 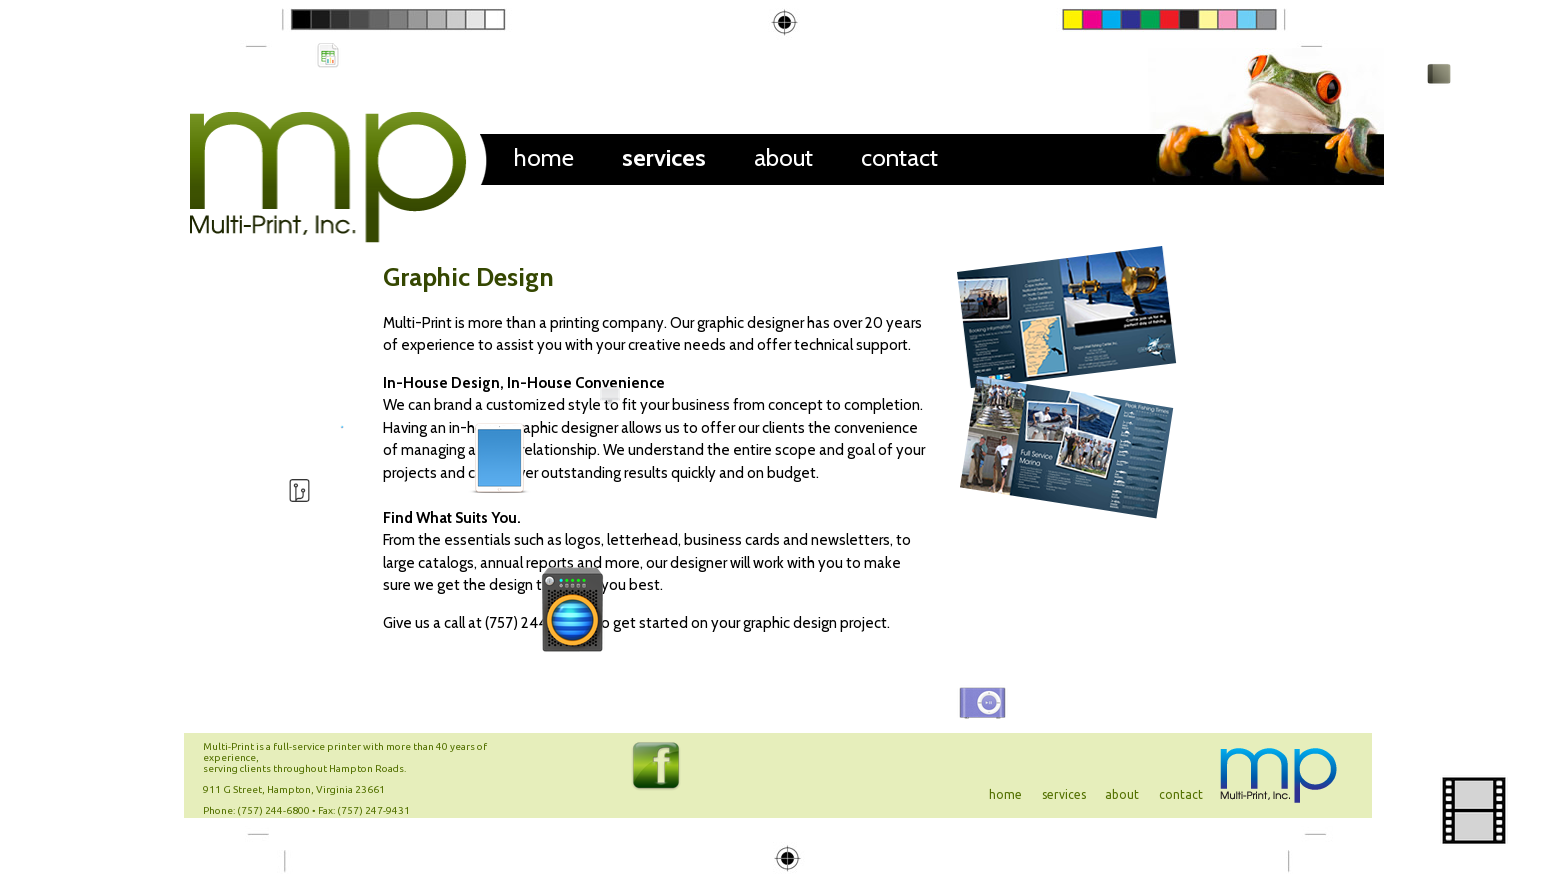 I want to click on access the desktop folder, so click(x=1439, y=73).